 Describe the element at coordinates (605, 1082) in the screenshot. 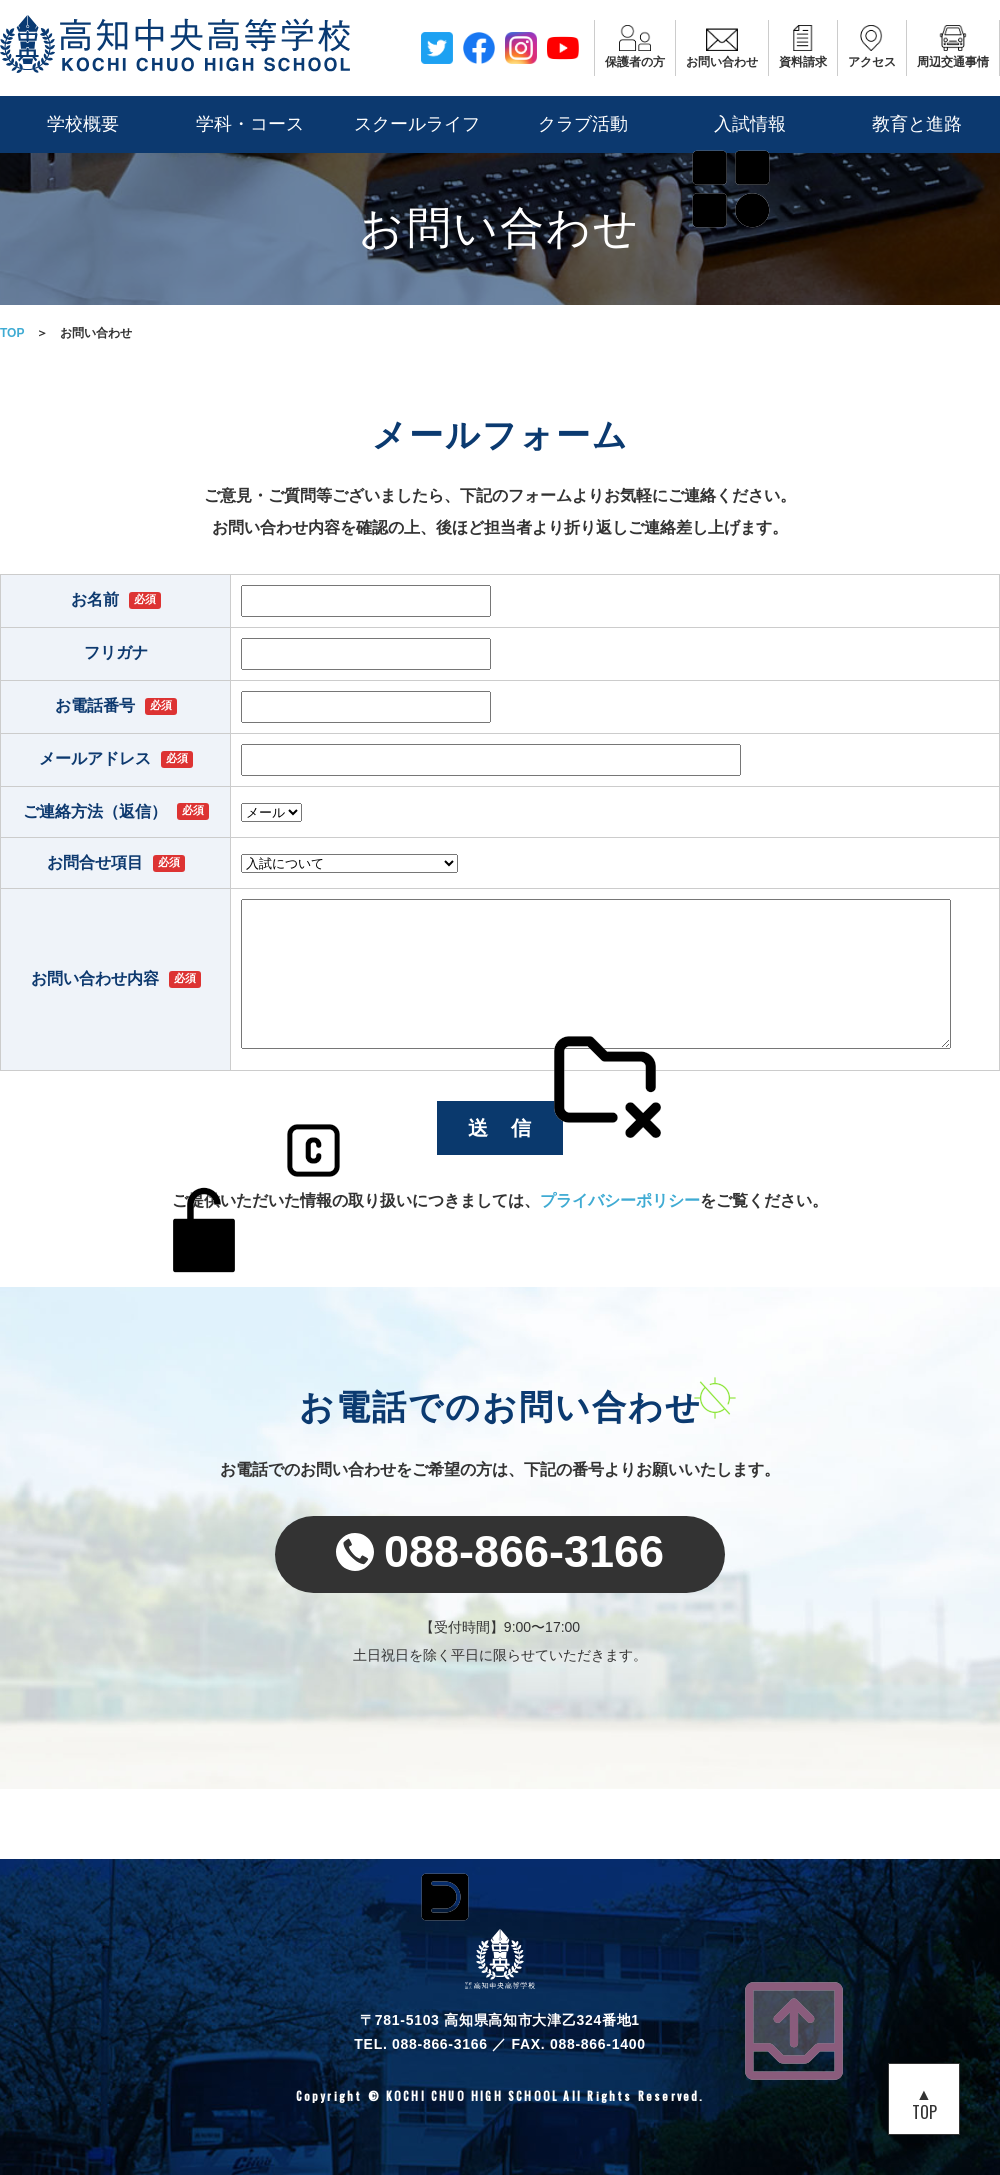

I see `delete a folder` at that location.